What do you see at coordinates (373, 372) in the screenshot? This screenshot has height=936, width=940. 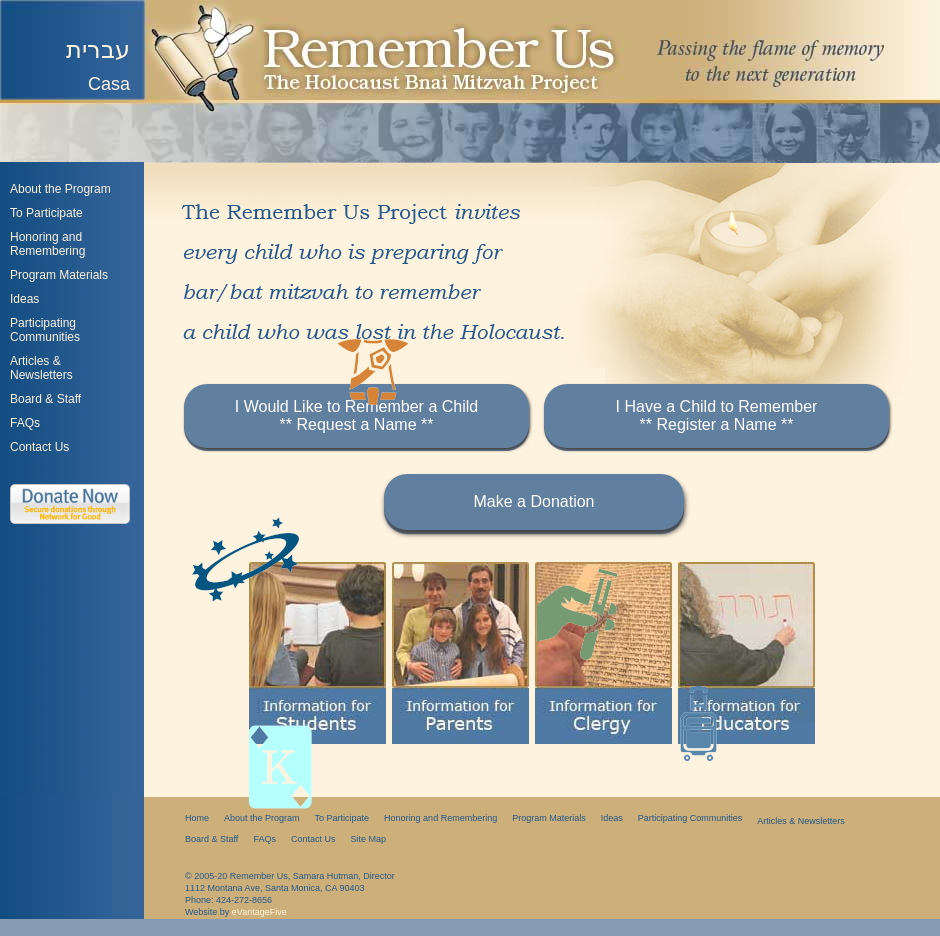 I see `equip heart-protecting armor` at bounding box center [373, 372].